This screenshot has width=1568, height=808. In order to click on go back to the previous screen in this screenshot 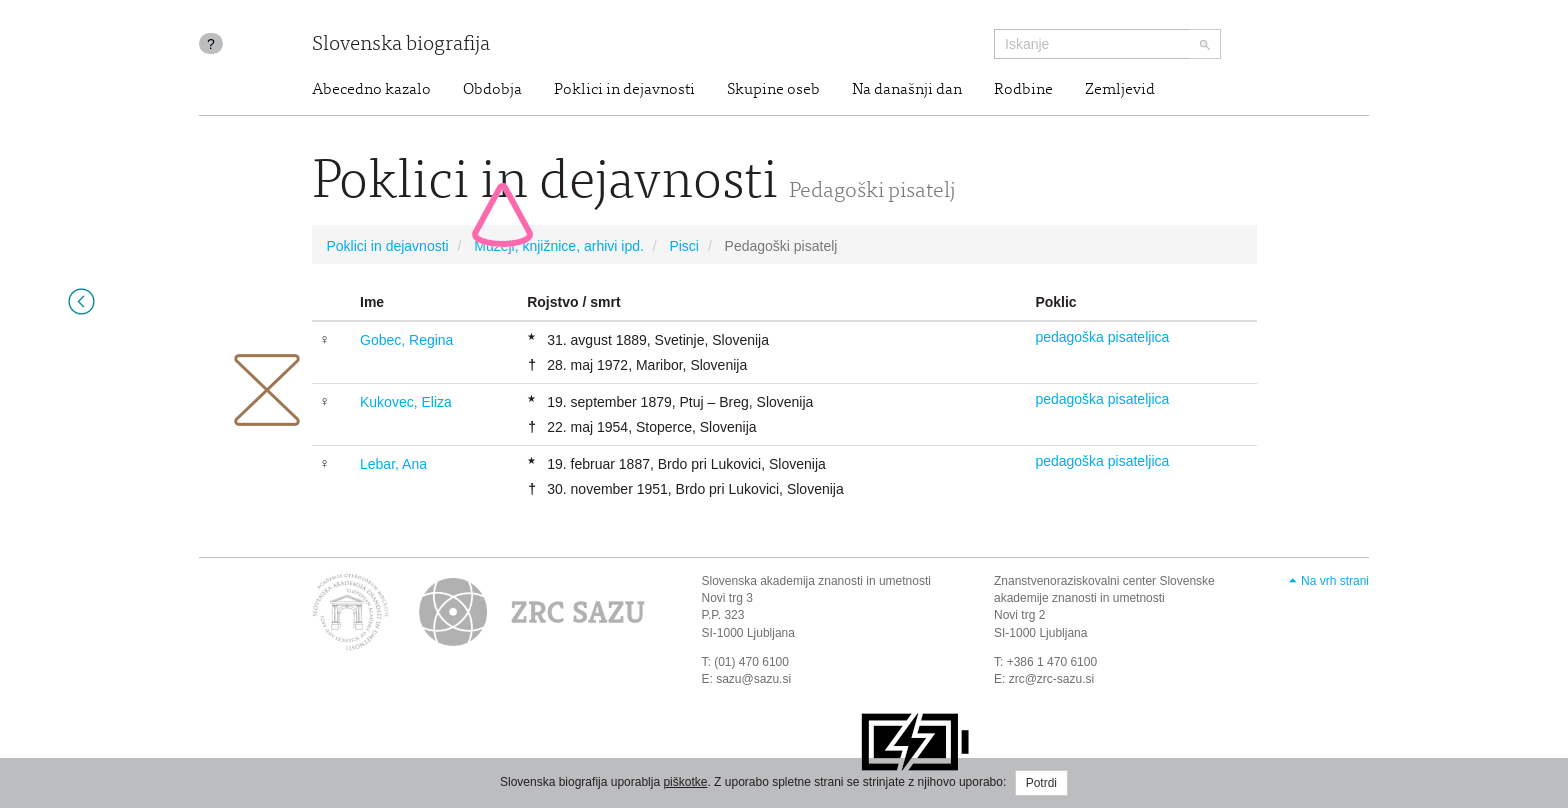, I will do `click(81, 301)`.